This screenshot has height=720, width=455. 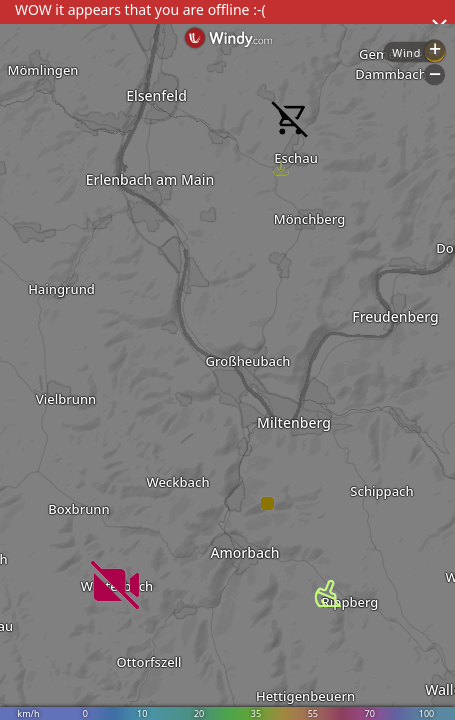 I want to click on stop media playback, so click(x=267, y=503).